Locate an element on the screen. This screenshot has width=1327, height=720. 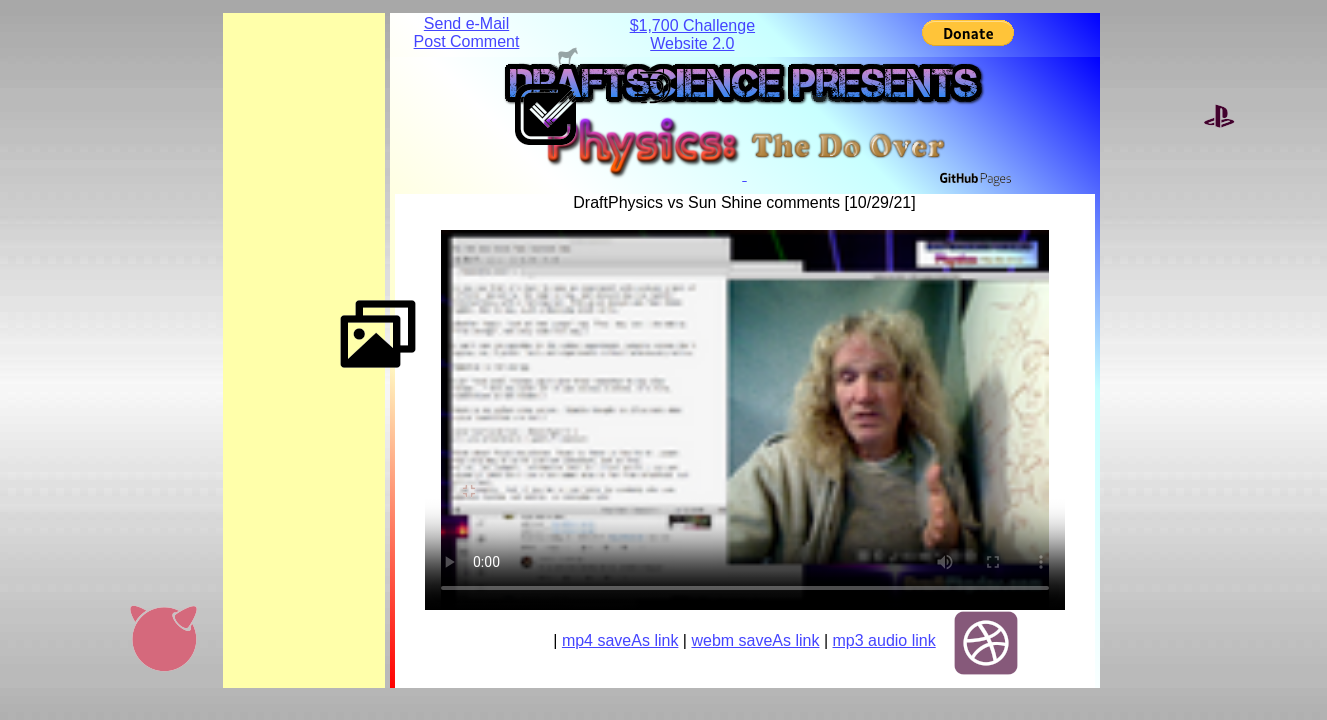
playstation brand logo is located at coordinates (1219, 115).